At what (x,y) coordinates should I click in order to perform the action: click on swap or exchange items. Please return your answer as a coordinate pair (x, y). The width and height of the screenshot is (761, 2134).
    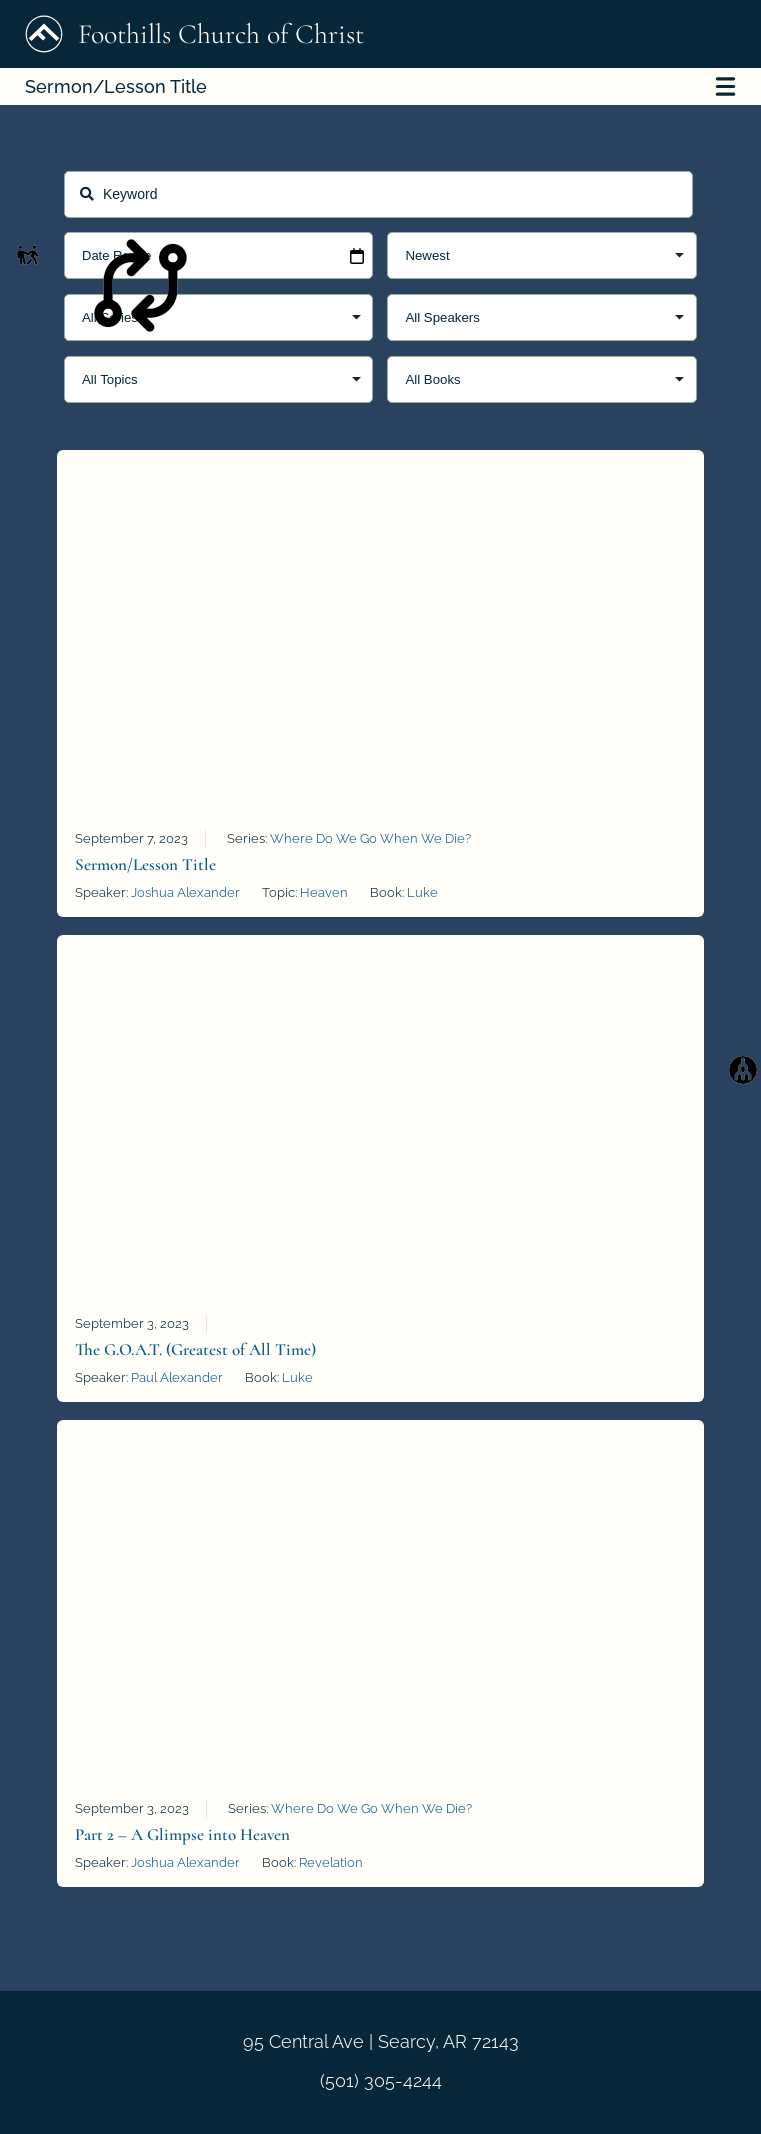
    Looking at the image, I should click on (140, 285).